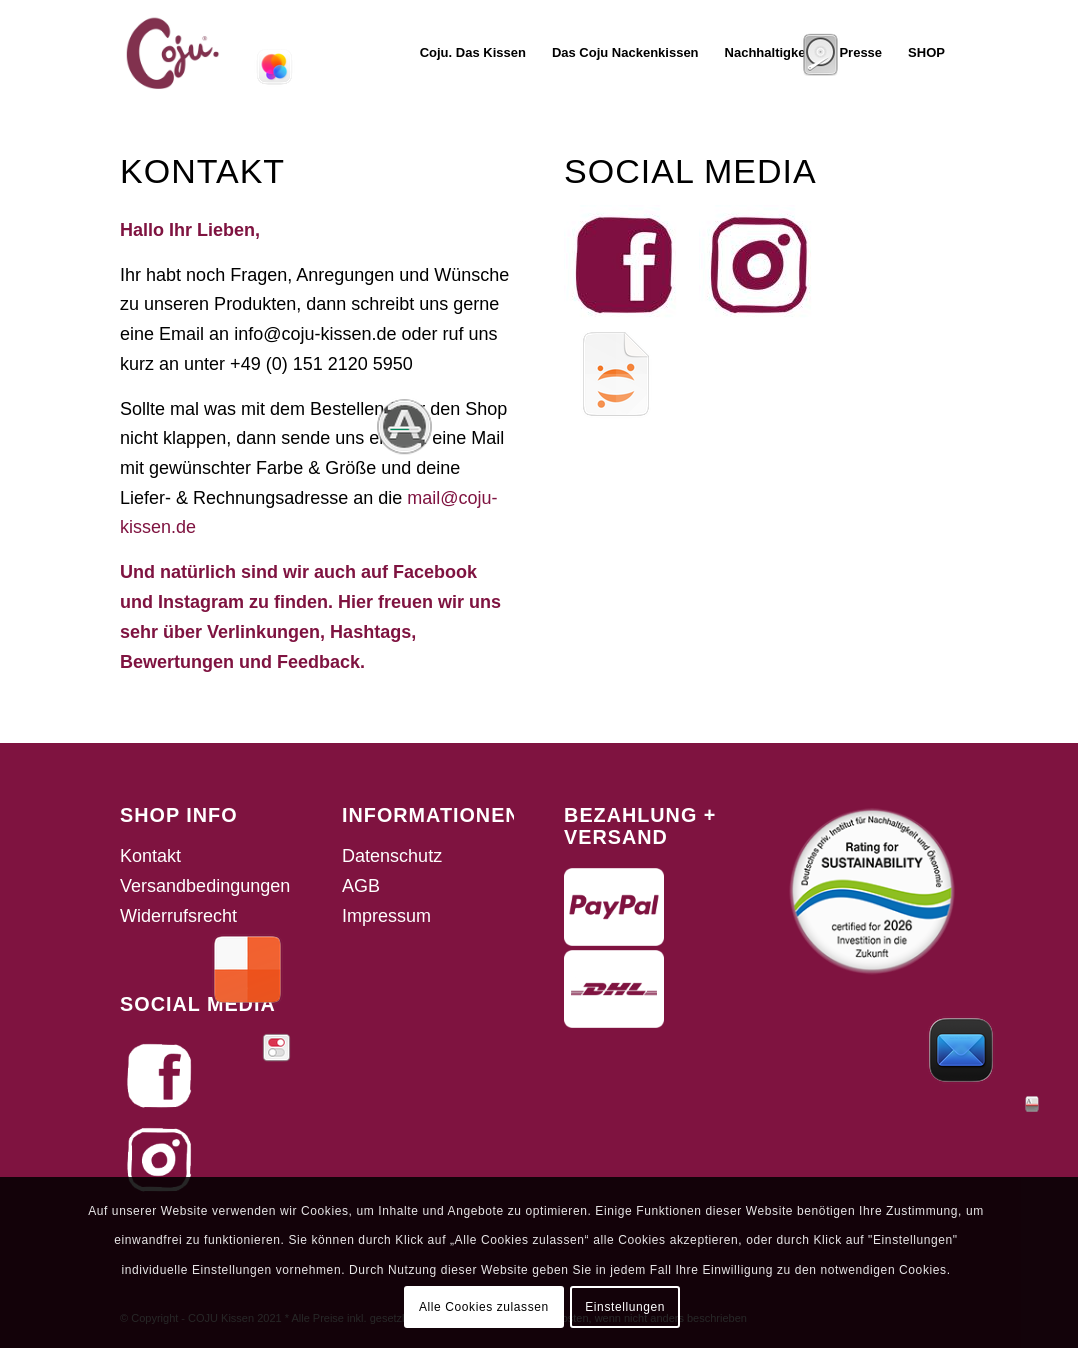  I want to click on open document scanner app, so click(1032, 1104).